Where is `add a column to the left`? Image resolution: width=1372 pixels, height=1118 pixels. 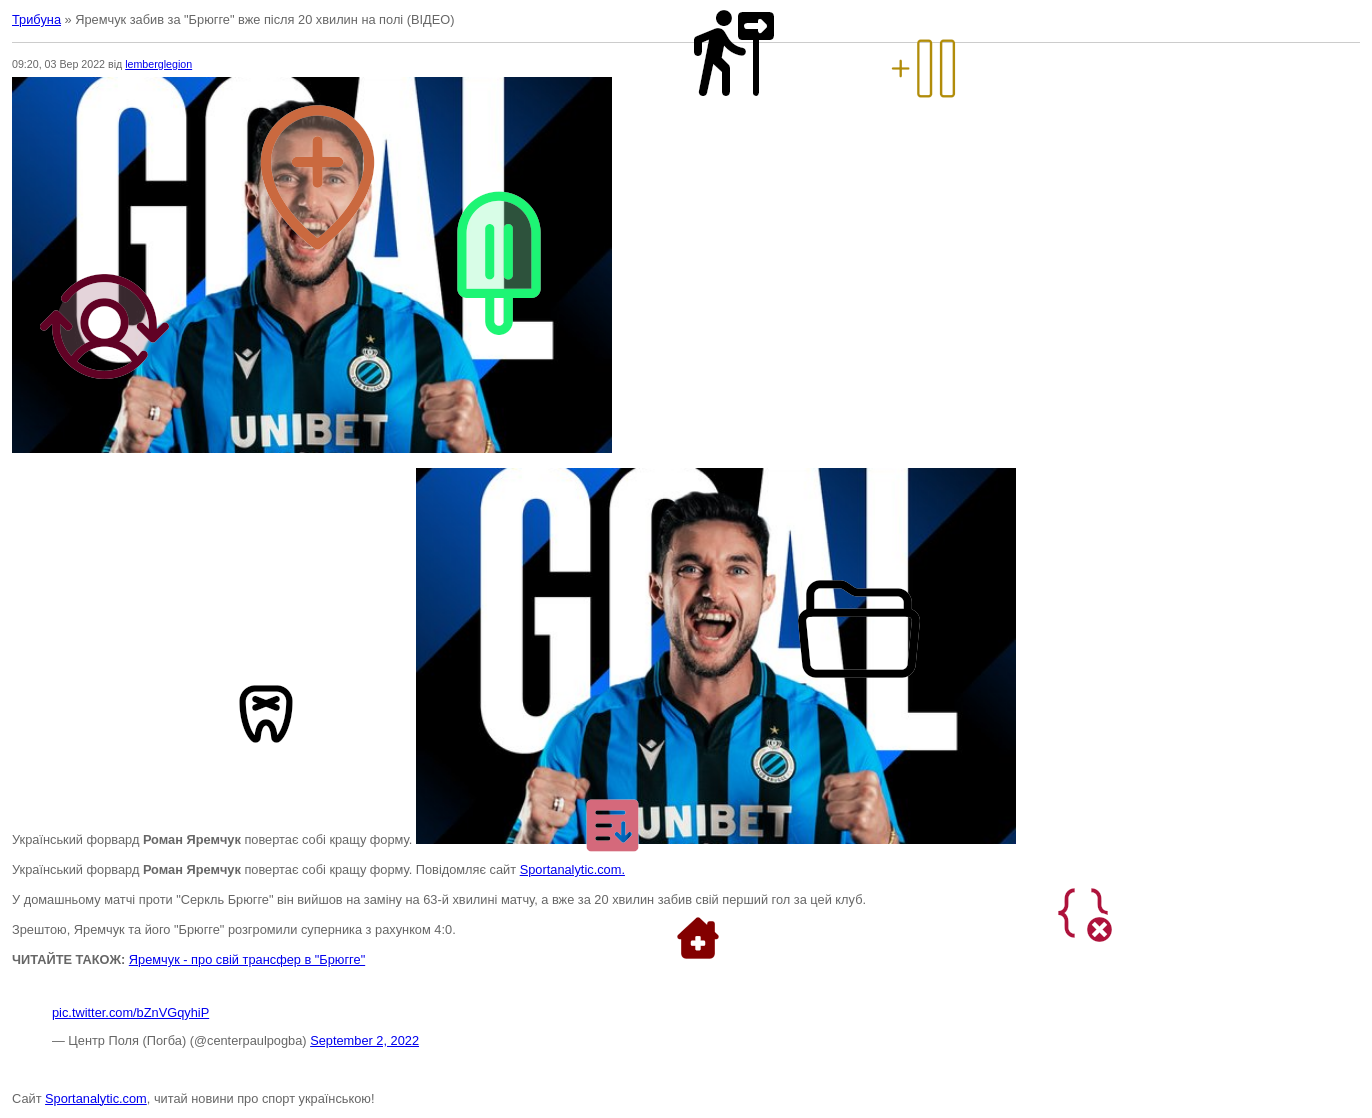 add a column to the left is located at coordinates (928, 68).